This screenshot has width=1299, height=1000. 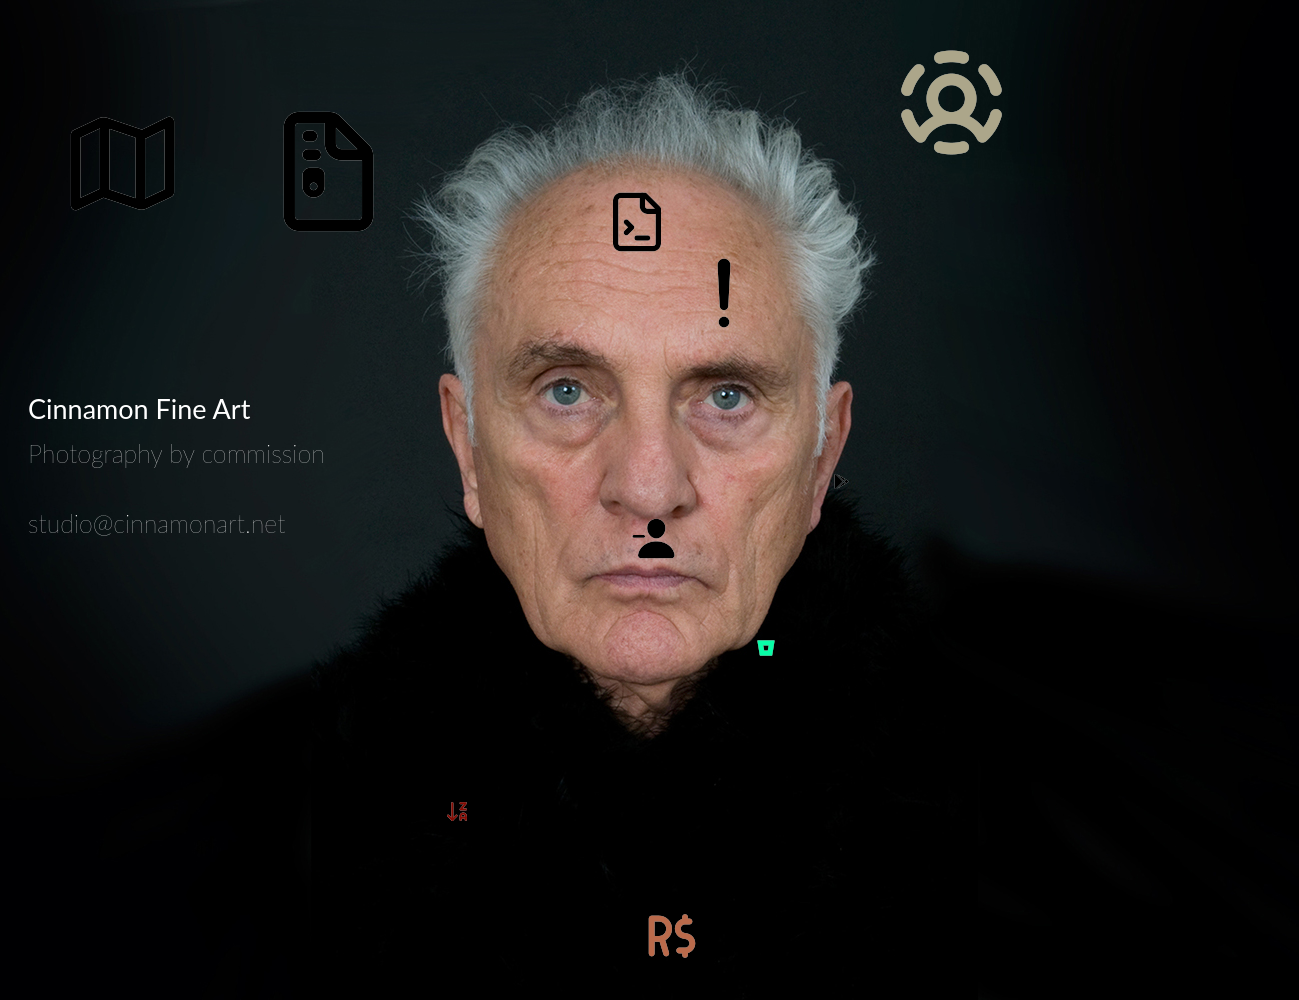 I want to click on open terminal or command line file, so click(x=637, y=222).